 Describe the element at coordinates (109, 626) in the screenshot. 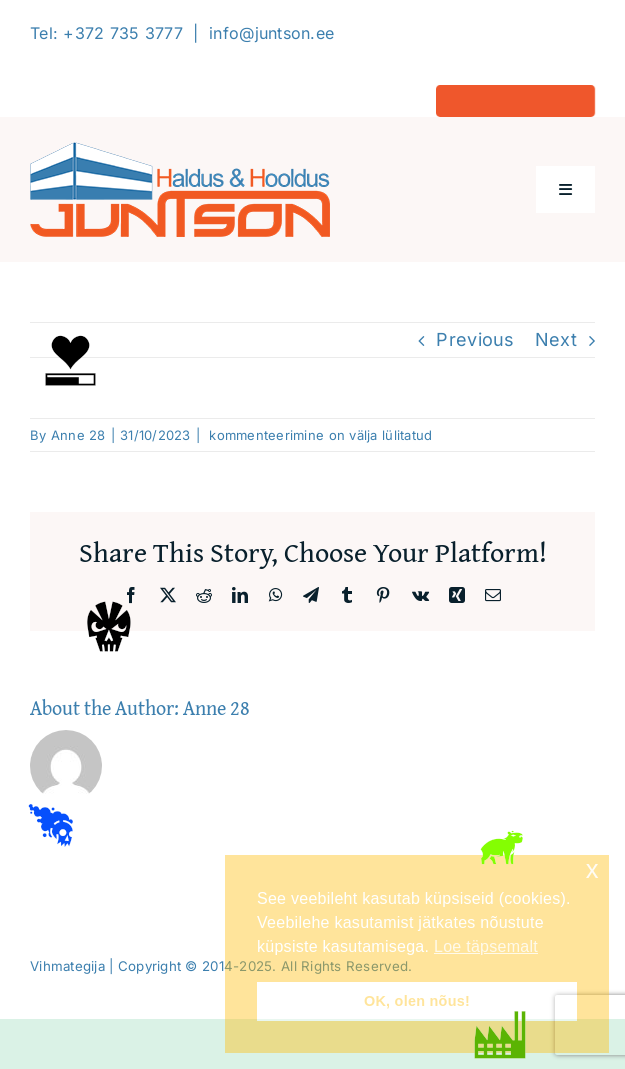

I see `indicates danger or deadly hazard in gameplay` at that location.